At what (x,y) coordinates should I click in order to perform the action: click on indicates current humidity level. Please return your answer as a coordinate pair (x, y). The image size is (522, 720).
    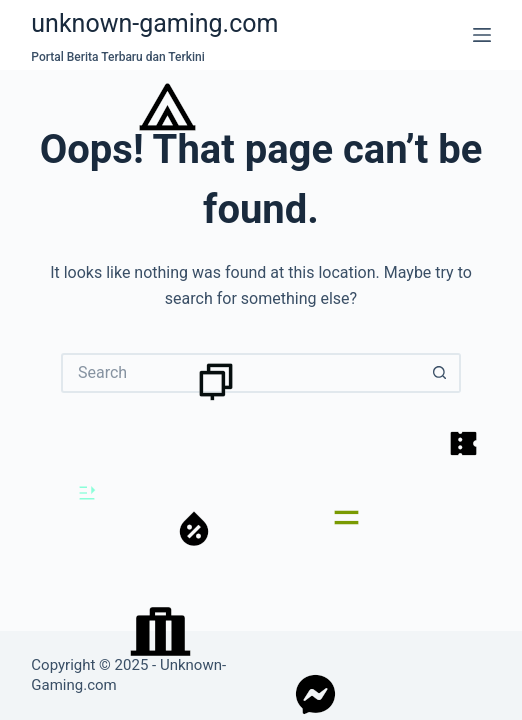
    Looking at the image, I should click on (194, 530).